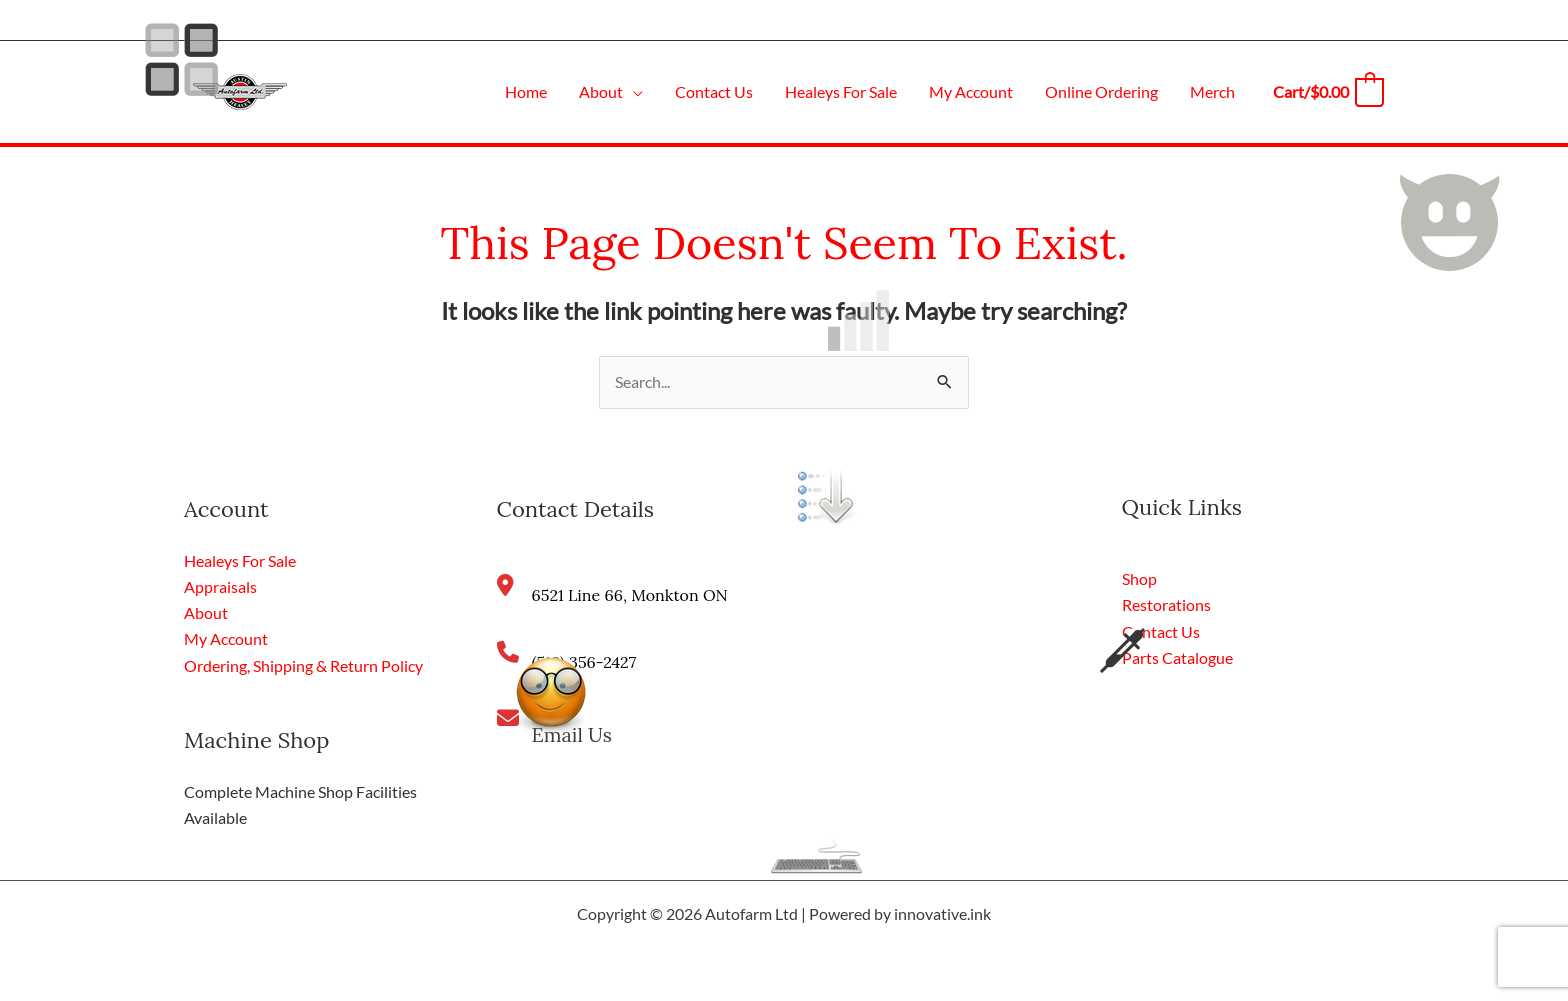 This screenshot has width=1568, height=1001. I want to click on launch lights off puzzle game, so click(184, 62).